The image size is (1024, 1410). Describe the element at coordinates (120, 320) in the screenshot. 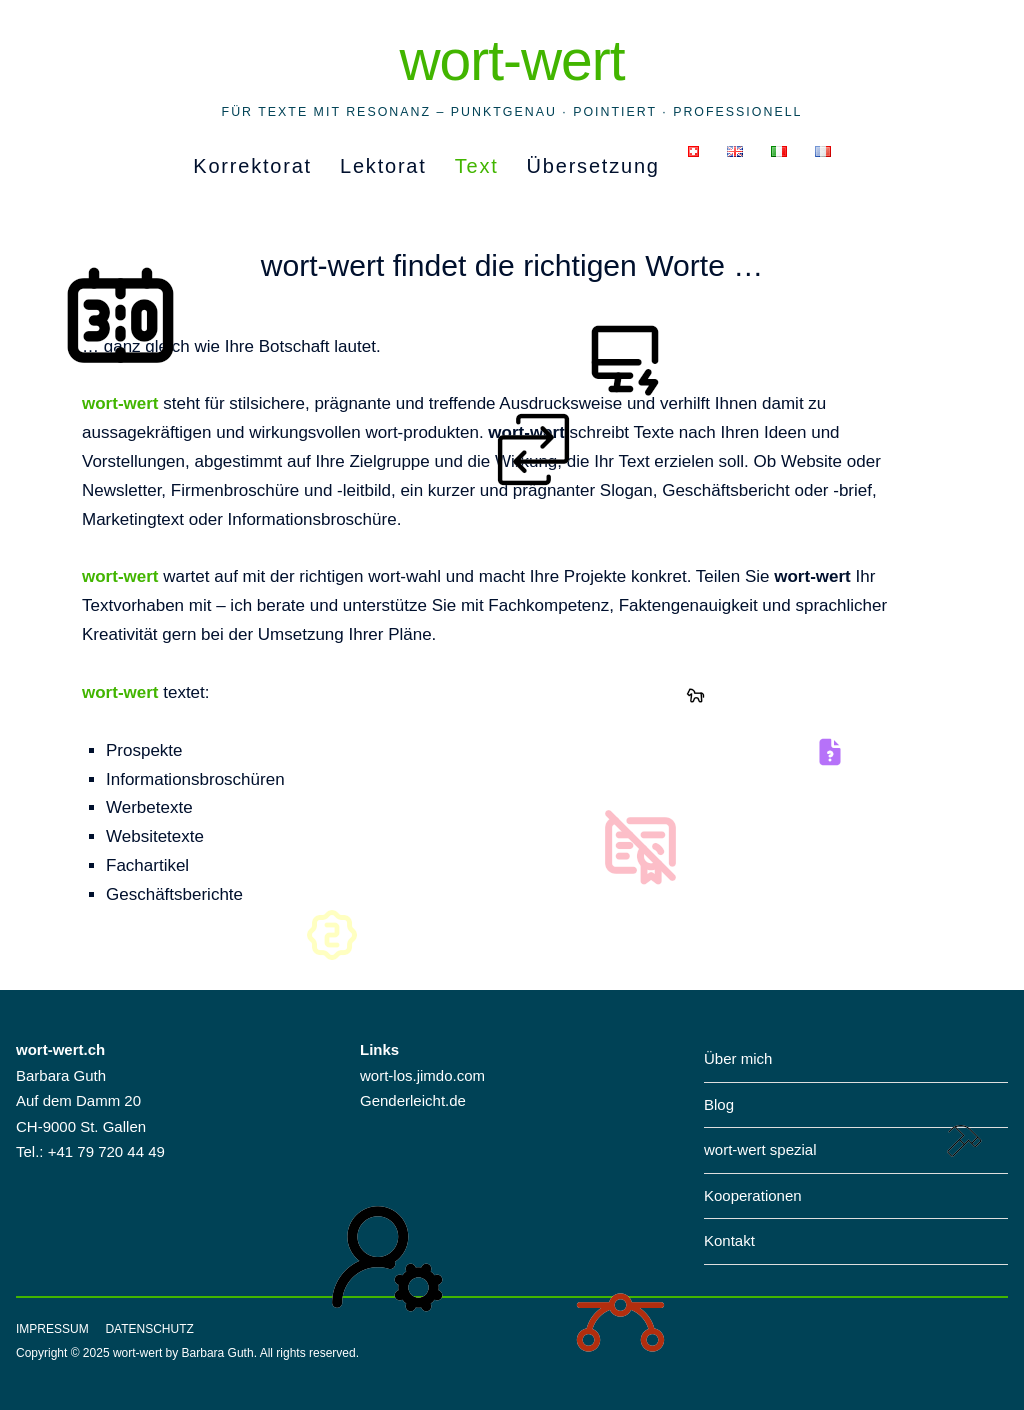

I see `view game or match scores` at that location.